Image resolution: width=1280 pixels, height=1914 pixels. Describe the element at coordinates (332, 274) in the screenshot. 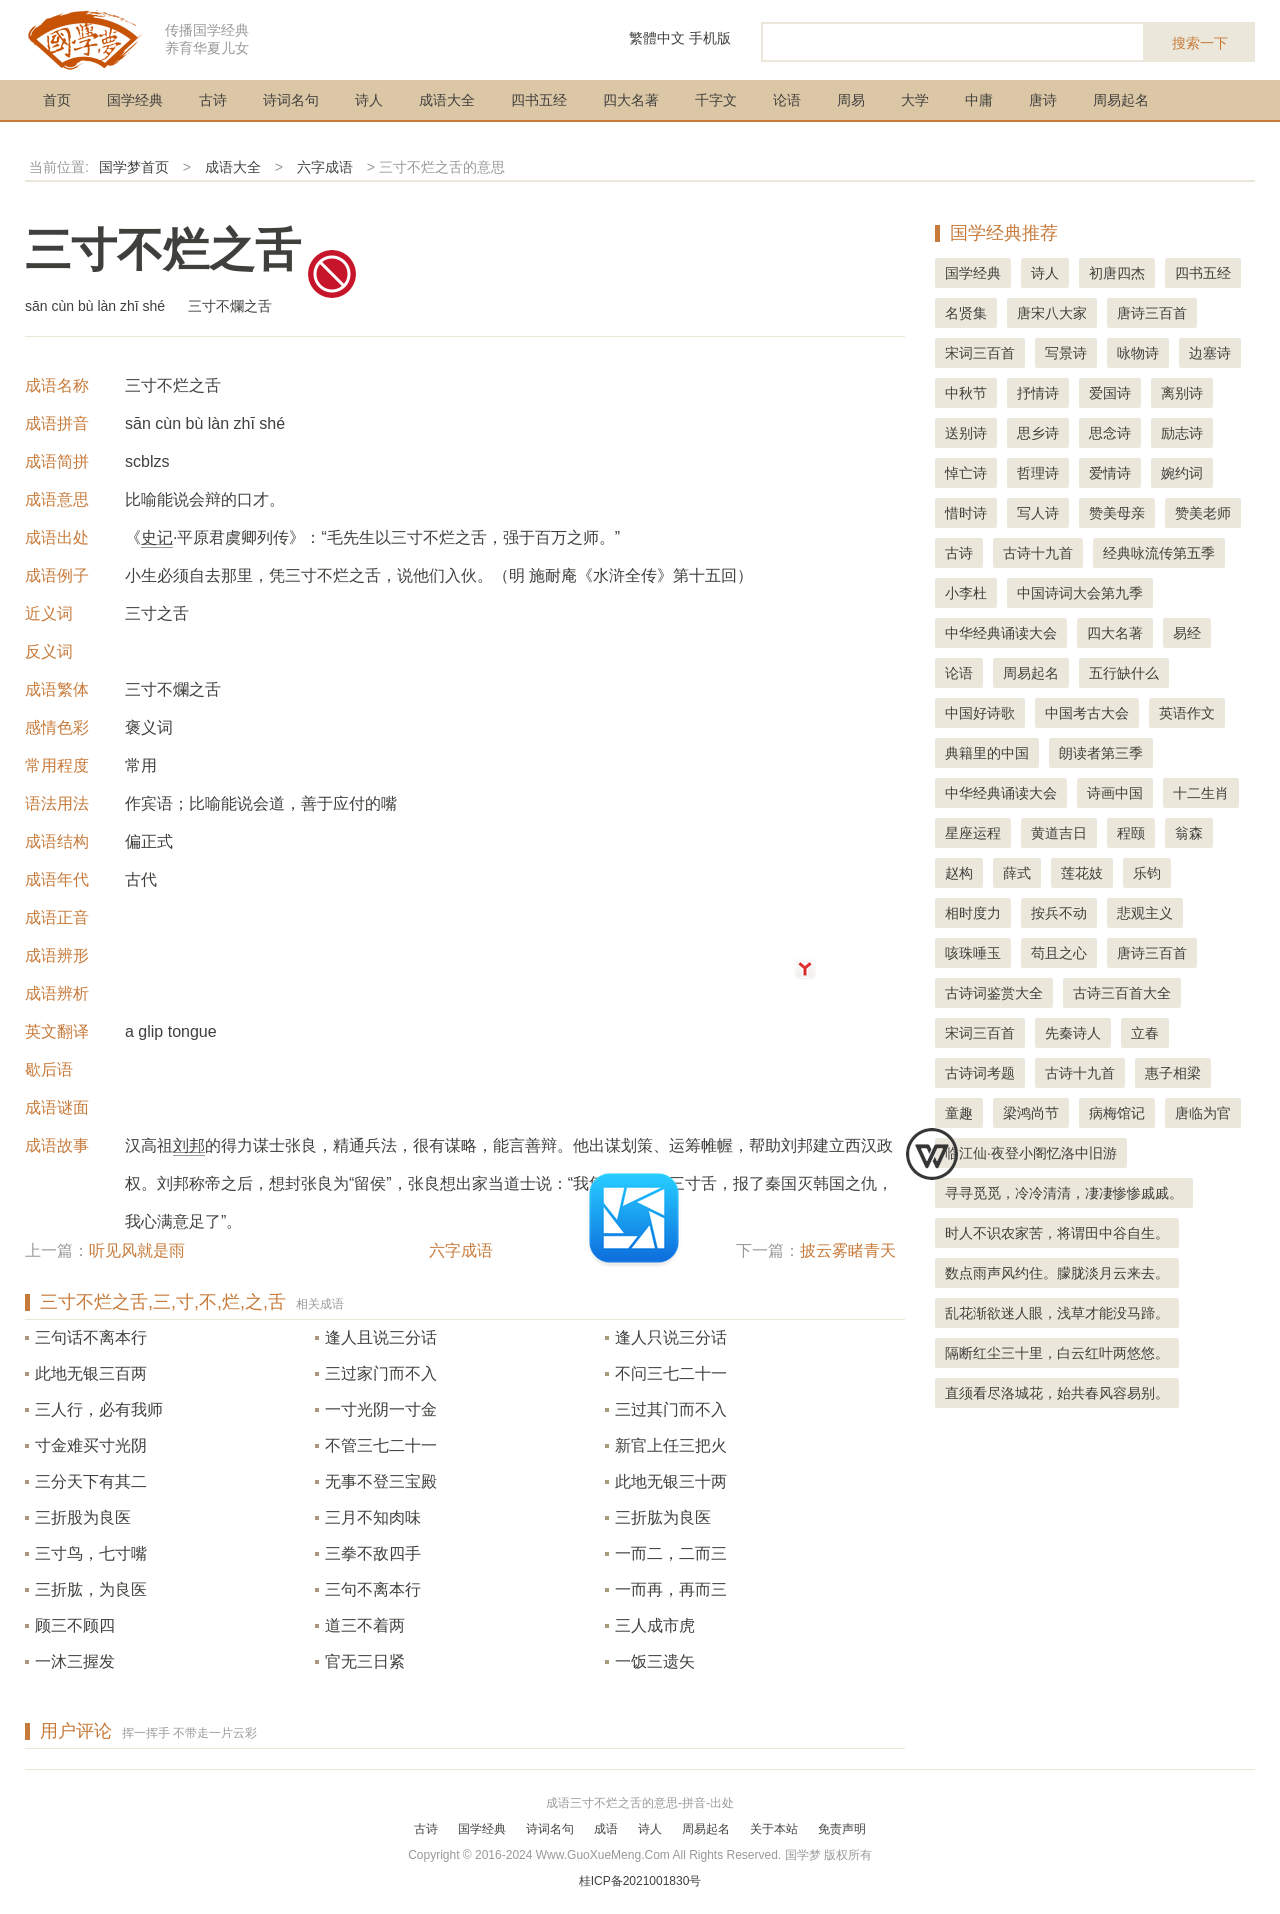

I see `clear or delete text from an input field` at that location.